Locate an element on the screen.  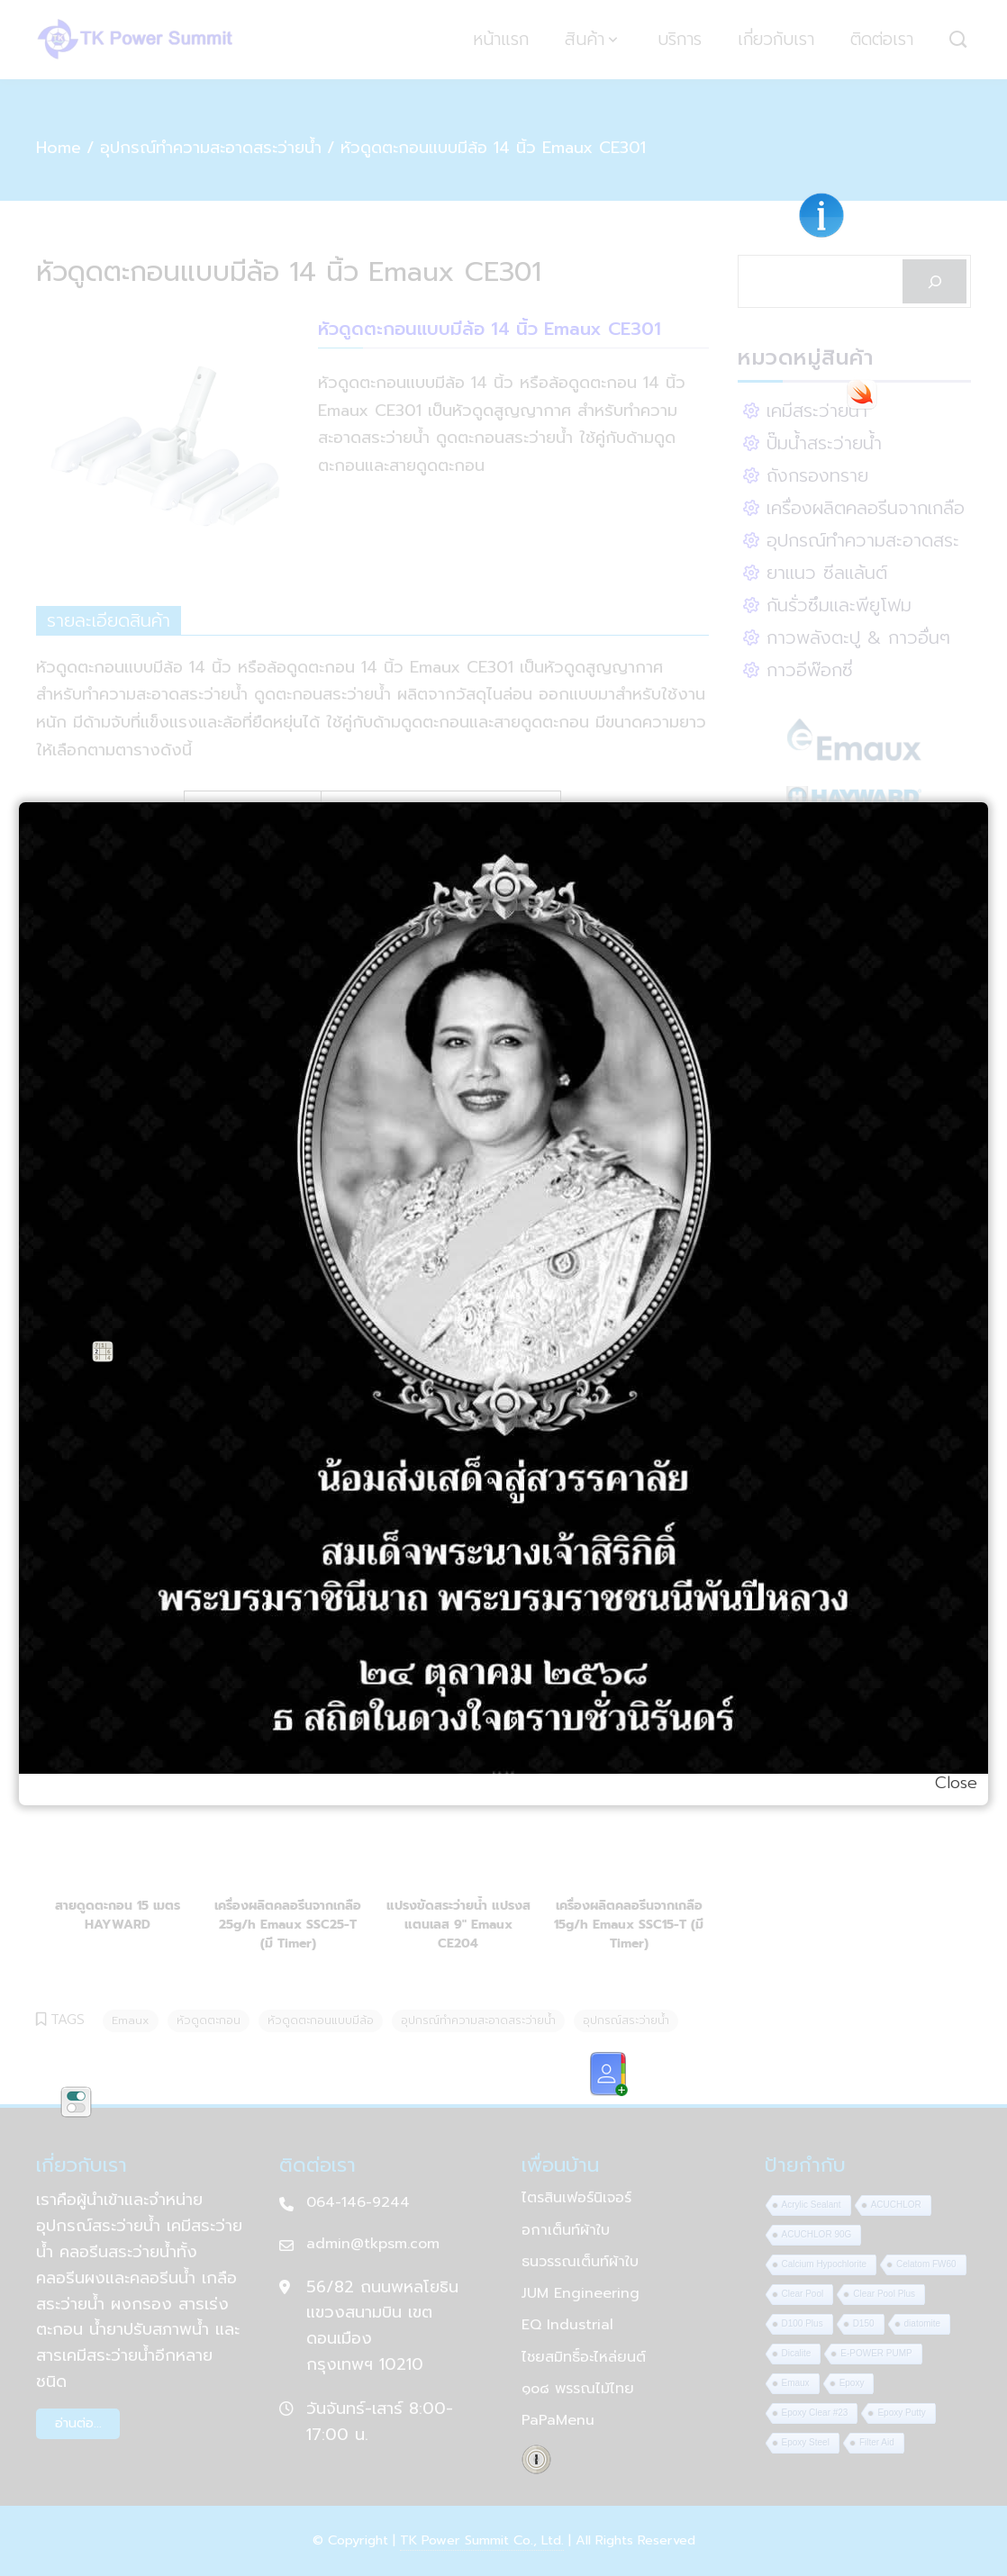
view information or details about an application is located at coordinates (821, 215).